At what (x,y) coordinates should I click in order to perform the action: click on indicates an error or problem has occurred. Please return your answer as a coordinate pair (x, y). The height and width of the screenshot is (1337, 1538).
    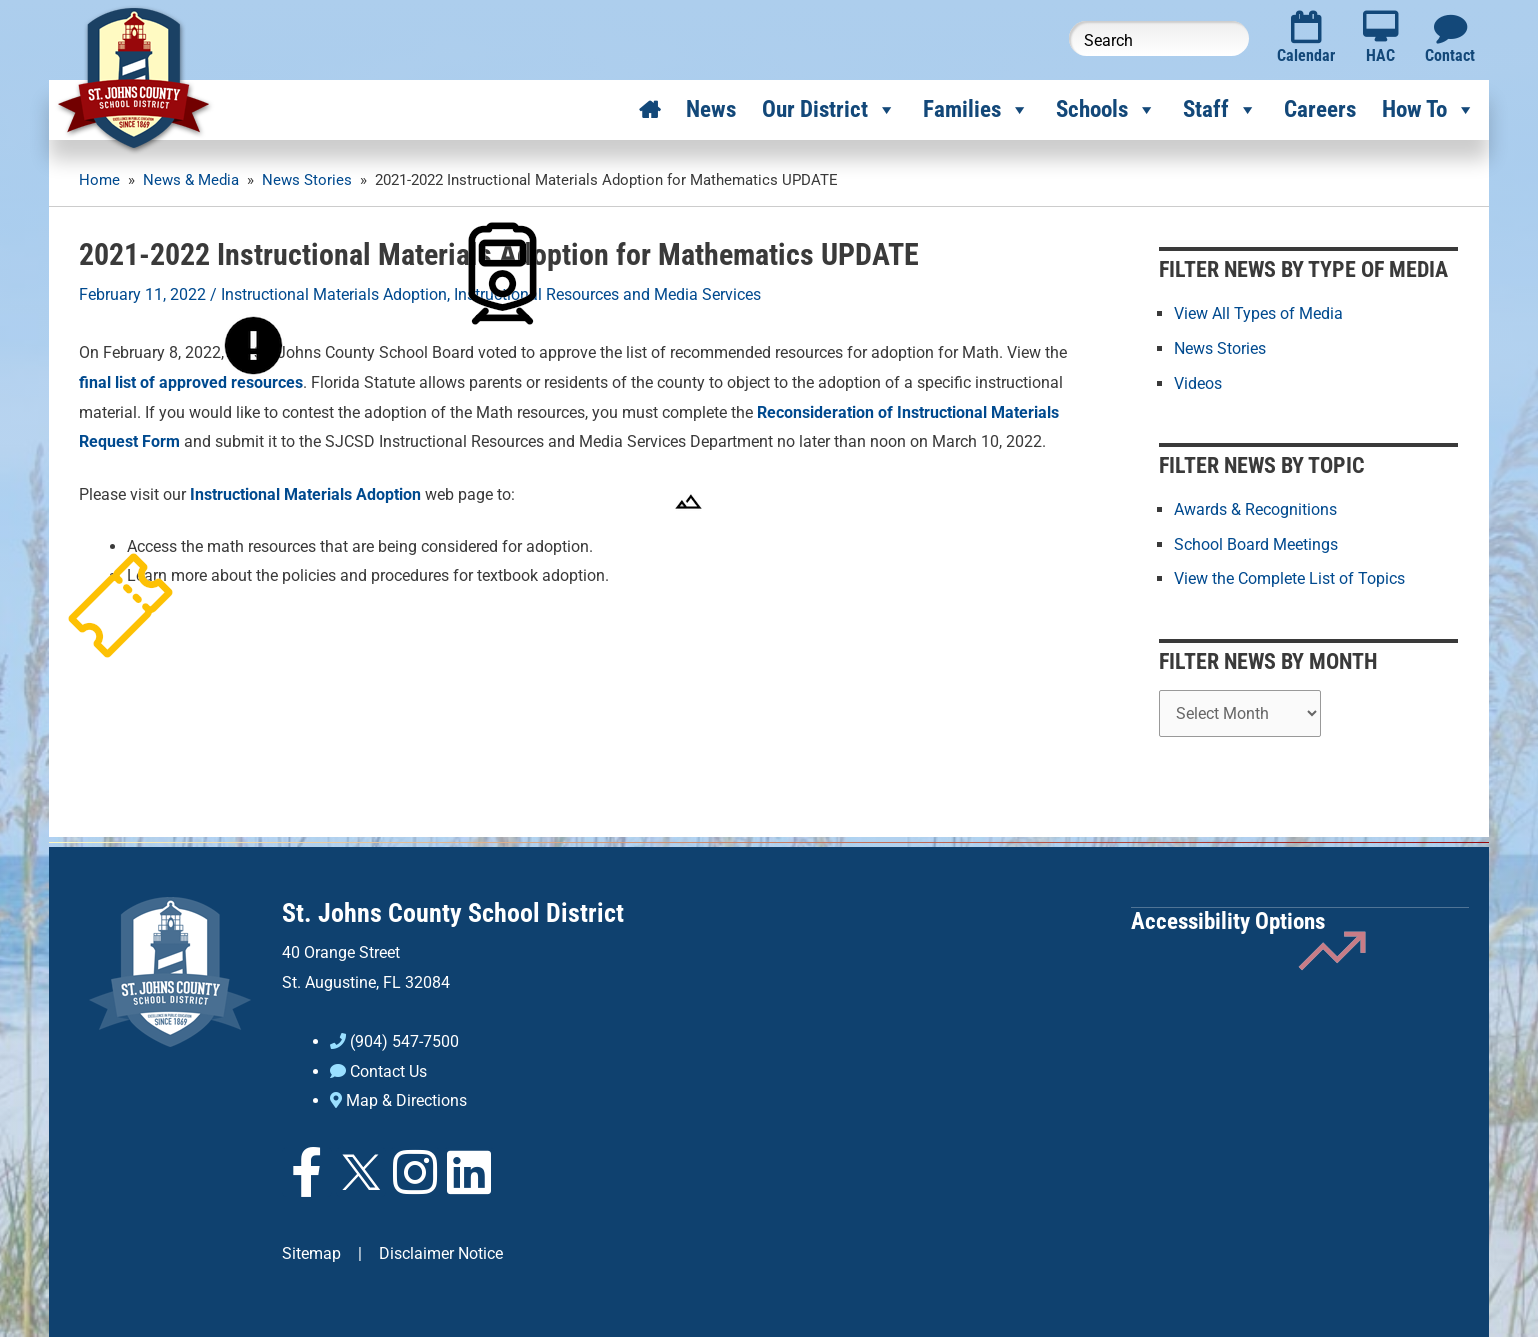
    Looking at the image, I should click on (253, 345).